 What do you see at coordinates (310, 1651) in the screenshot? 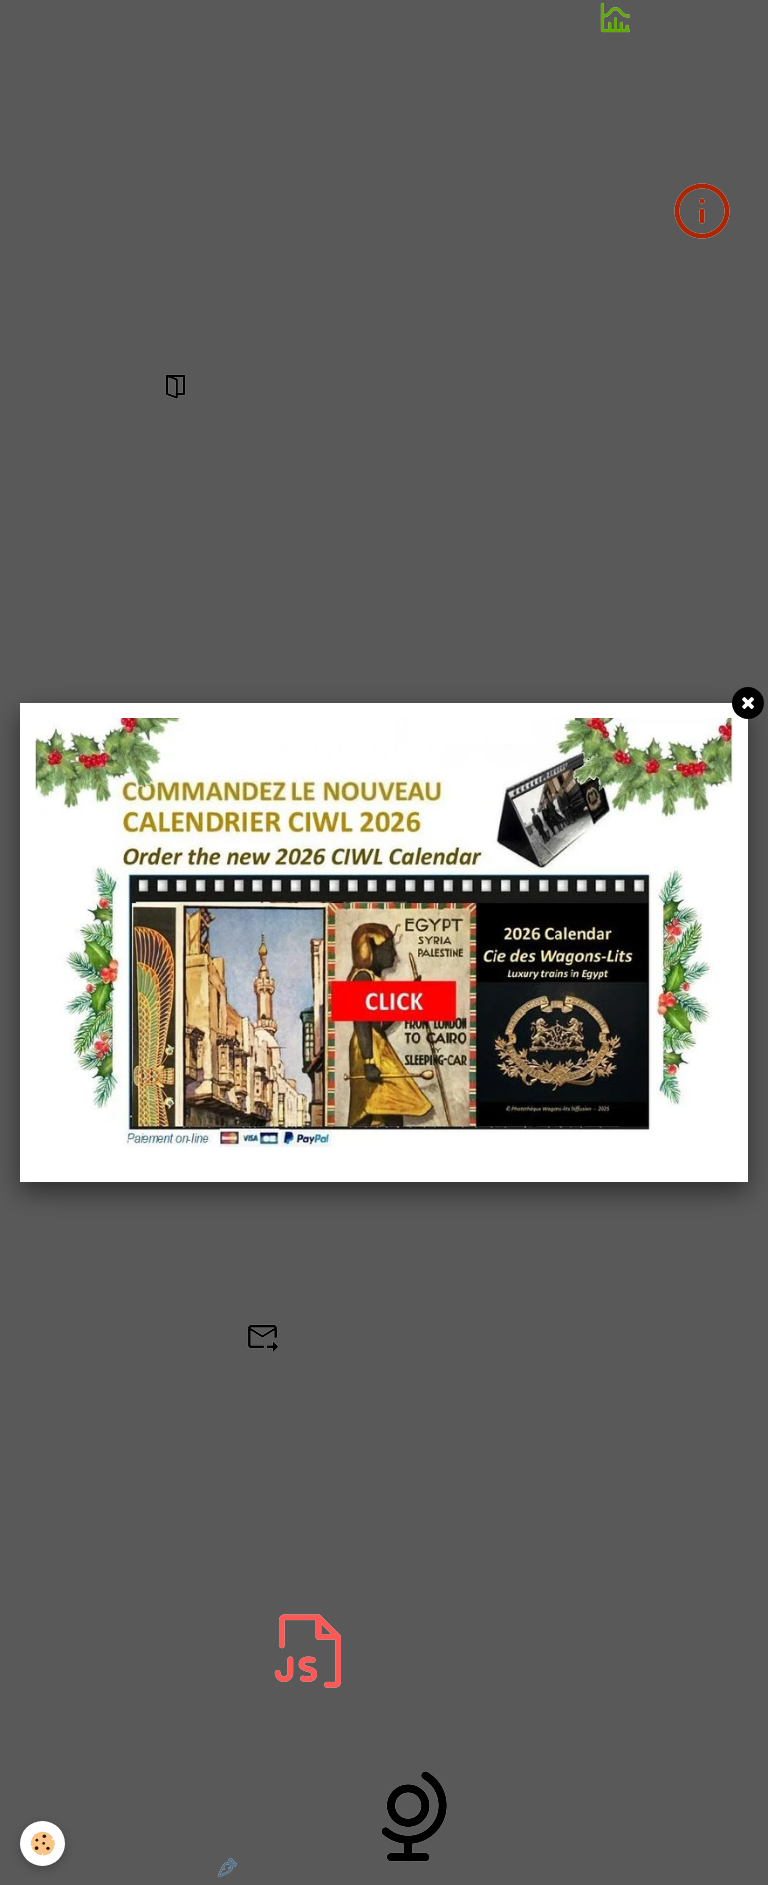
I see `javascript file indicator` at bounding box center [310, 1651].